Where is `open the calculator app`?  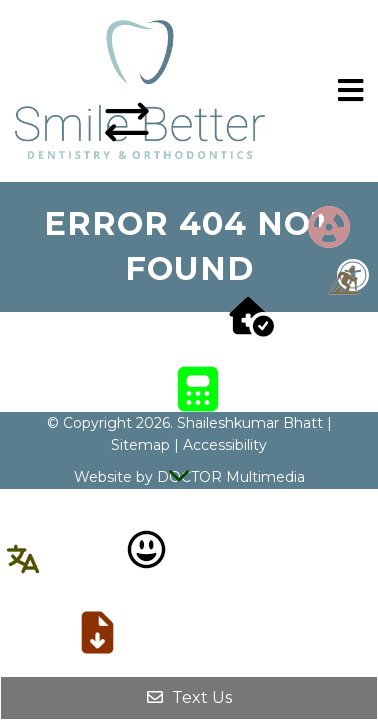
open the calculator app is located at coordinates (198, 389).